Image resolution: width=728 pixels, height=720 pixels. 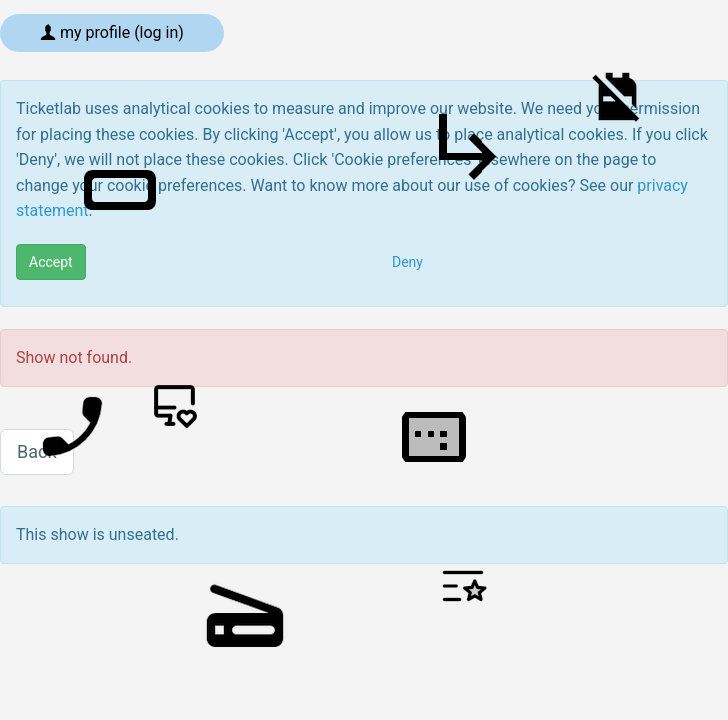 I want to click on scan a document, so click(x=245, y=613).